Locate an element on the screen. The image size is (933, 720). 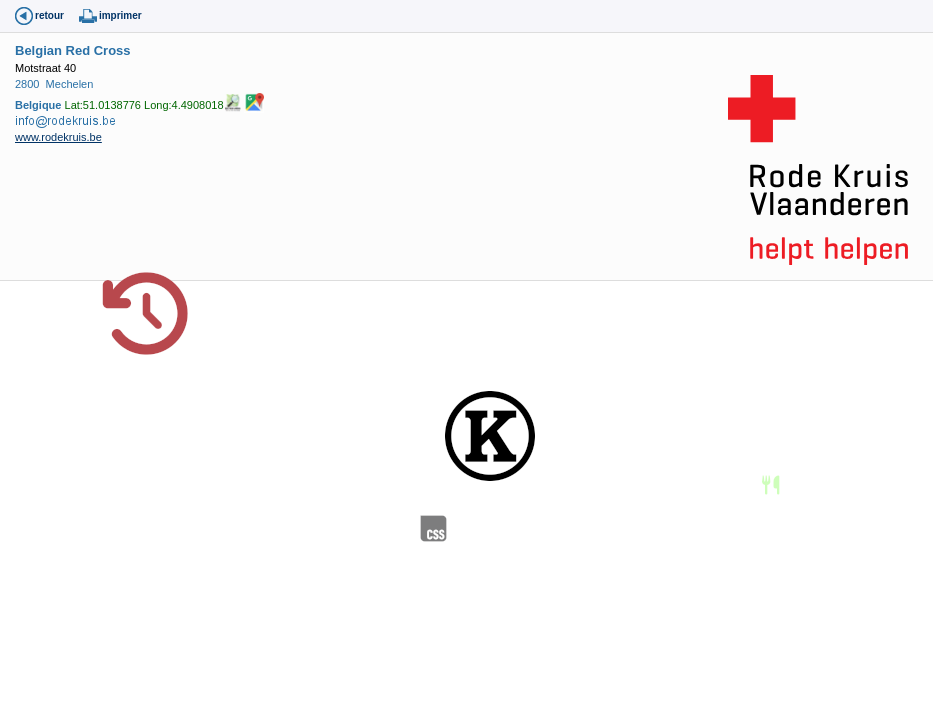
find nearby restaurants or dining options is located at coordinates (771, 485).